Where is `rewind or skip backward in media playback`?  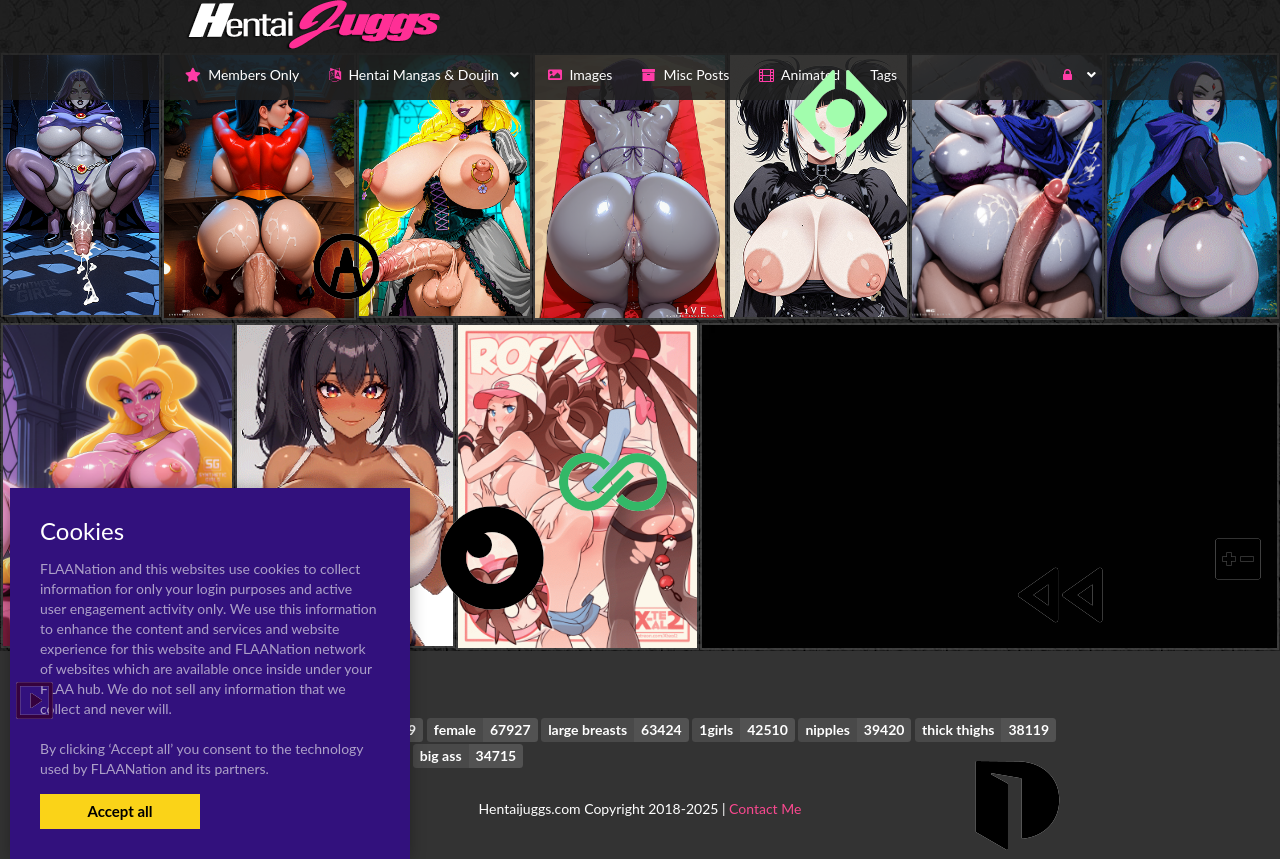
rewind or skip backward in media playback is located at coordinates (1063, 595).